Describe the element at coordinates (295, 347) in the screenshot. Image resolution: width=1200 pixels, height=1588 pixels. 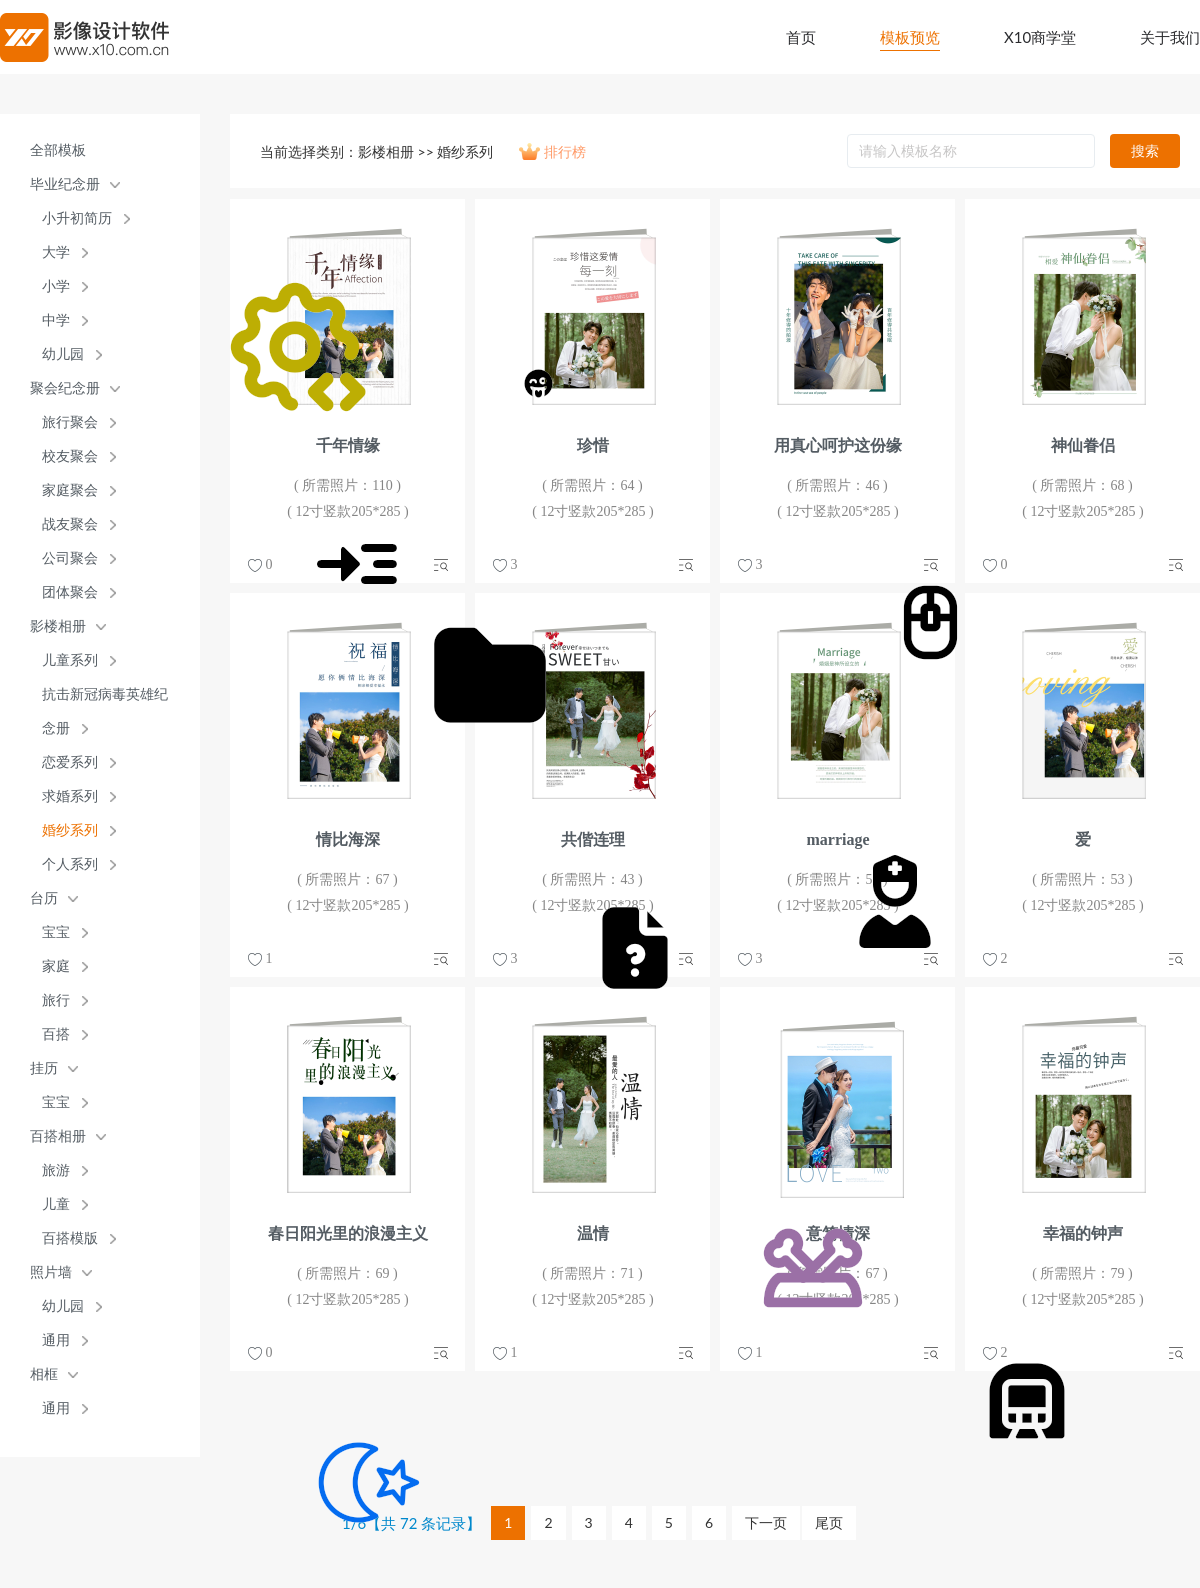
I see `access developer or code settings` at that location.